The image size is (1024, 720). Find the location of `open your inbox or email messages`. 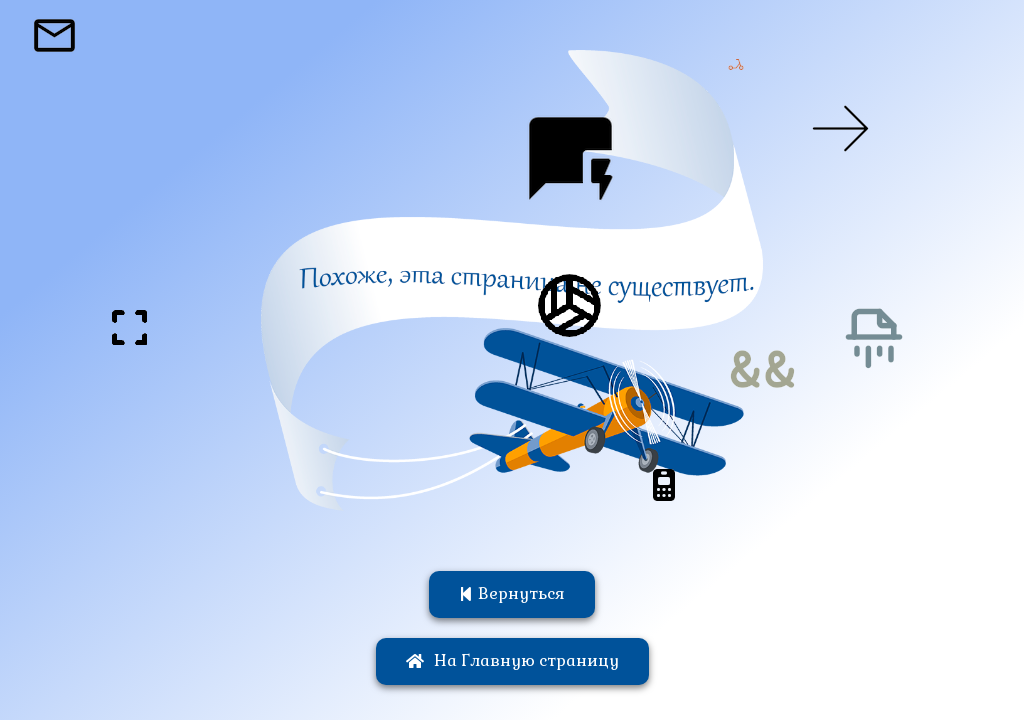

open your inbox or email messages is located at coordinates (54, 35).